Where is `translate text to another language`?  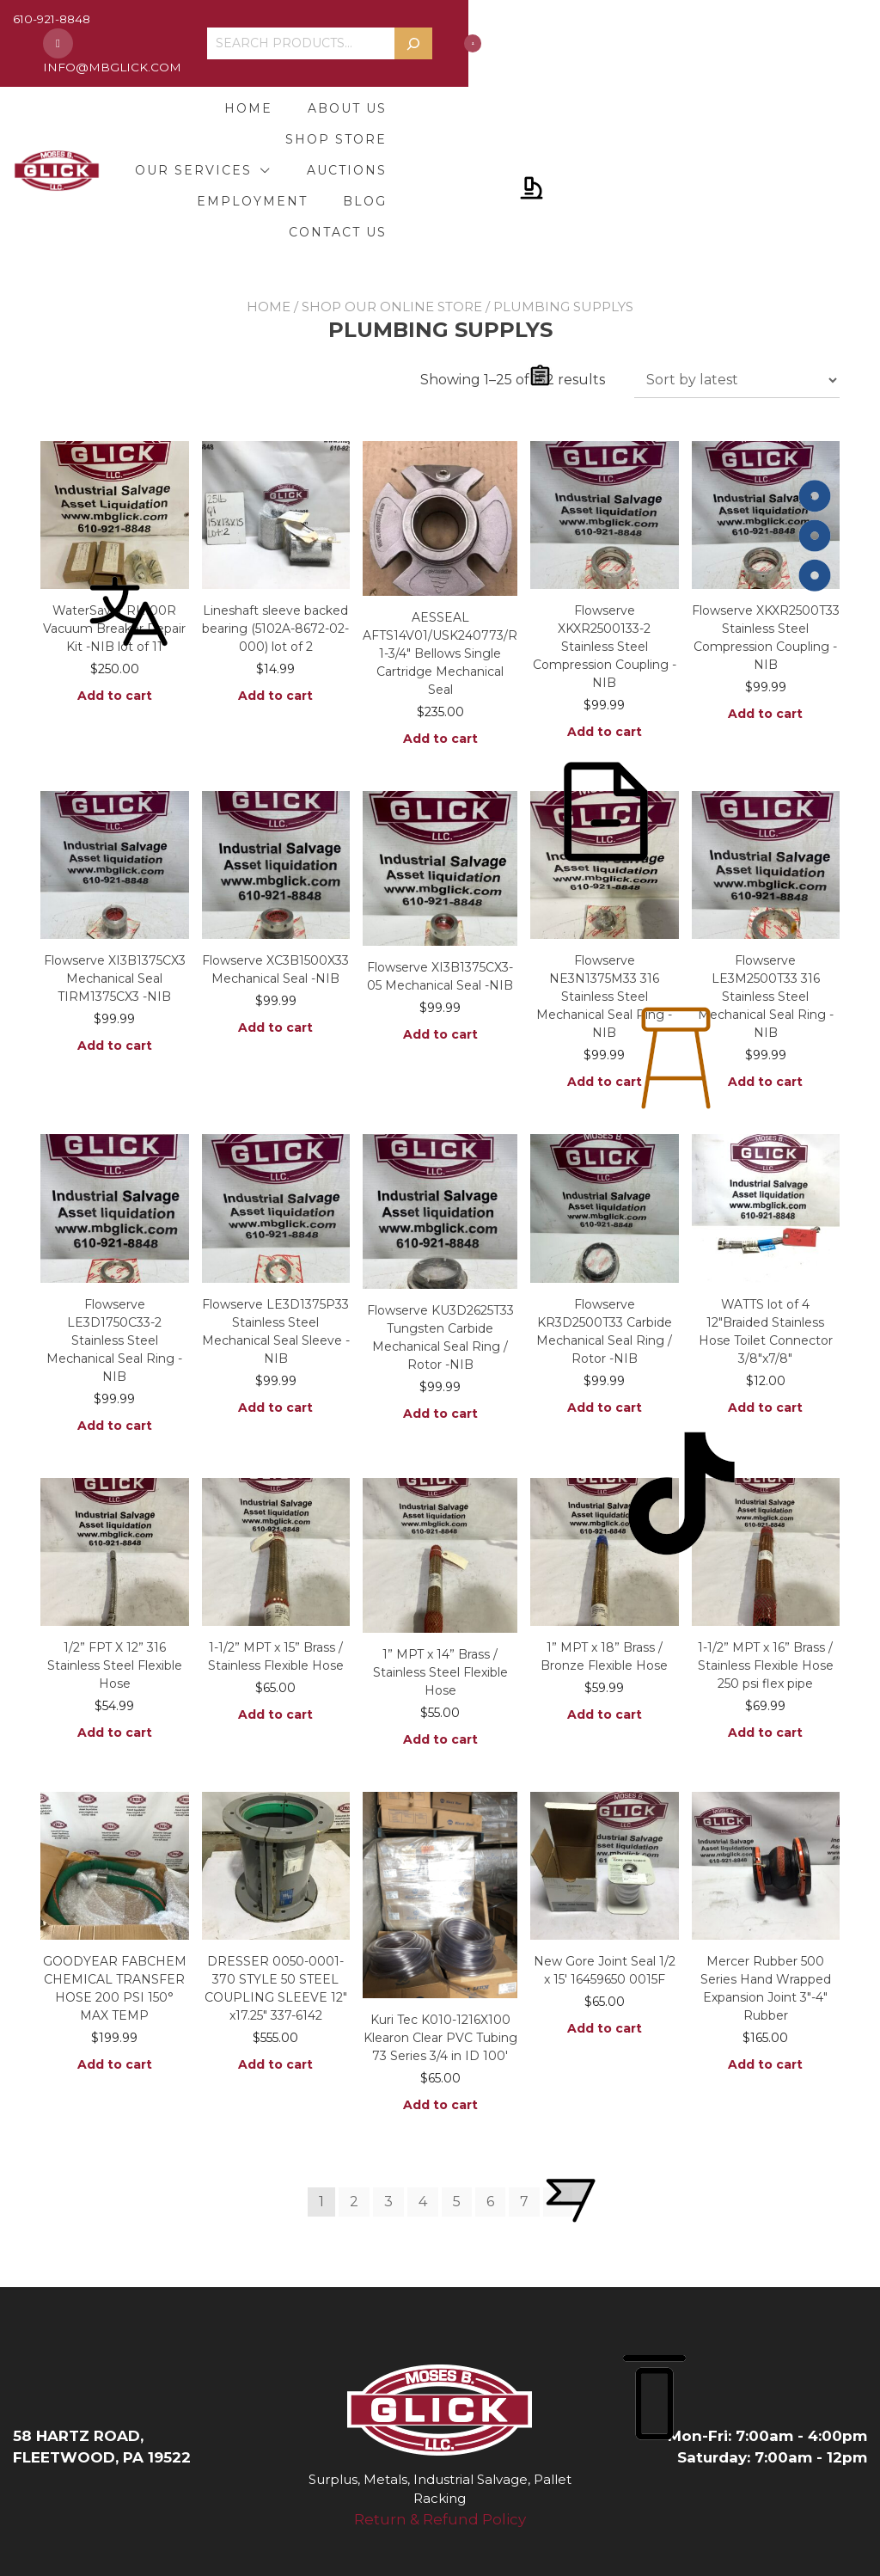 translate text to another language is located at coordinates (125, 612).